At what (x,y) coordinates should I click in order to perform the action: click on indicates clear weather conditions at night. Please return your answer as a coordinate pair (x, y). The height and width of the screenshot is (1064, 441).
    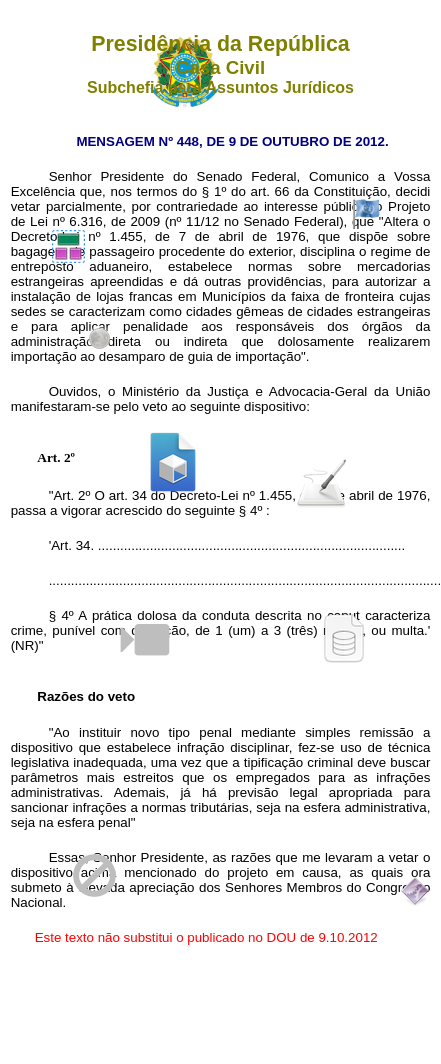
    Looking at the image, I should click on (99, 338).